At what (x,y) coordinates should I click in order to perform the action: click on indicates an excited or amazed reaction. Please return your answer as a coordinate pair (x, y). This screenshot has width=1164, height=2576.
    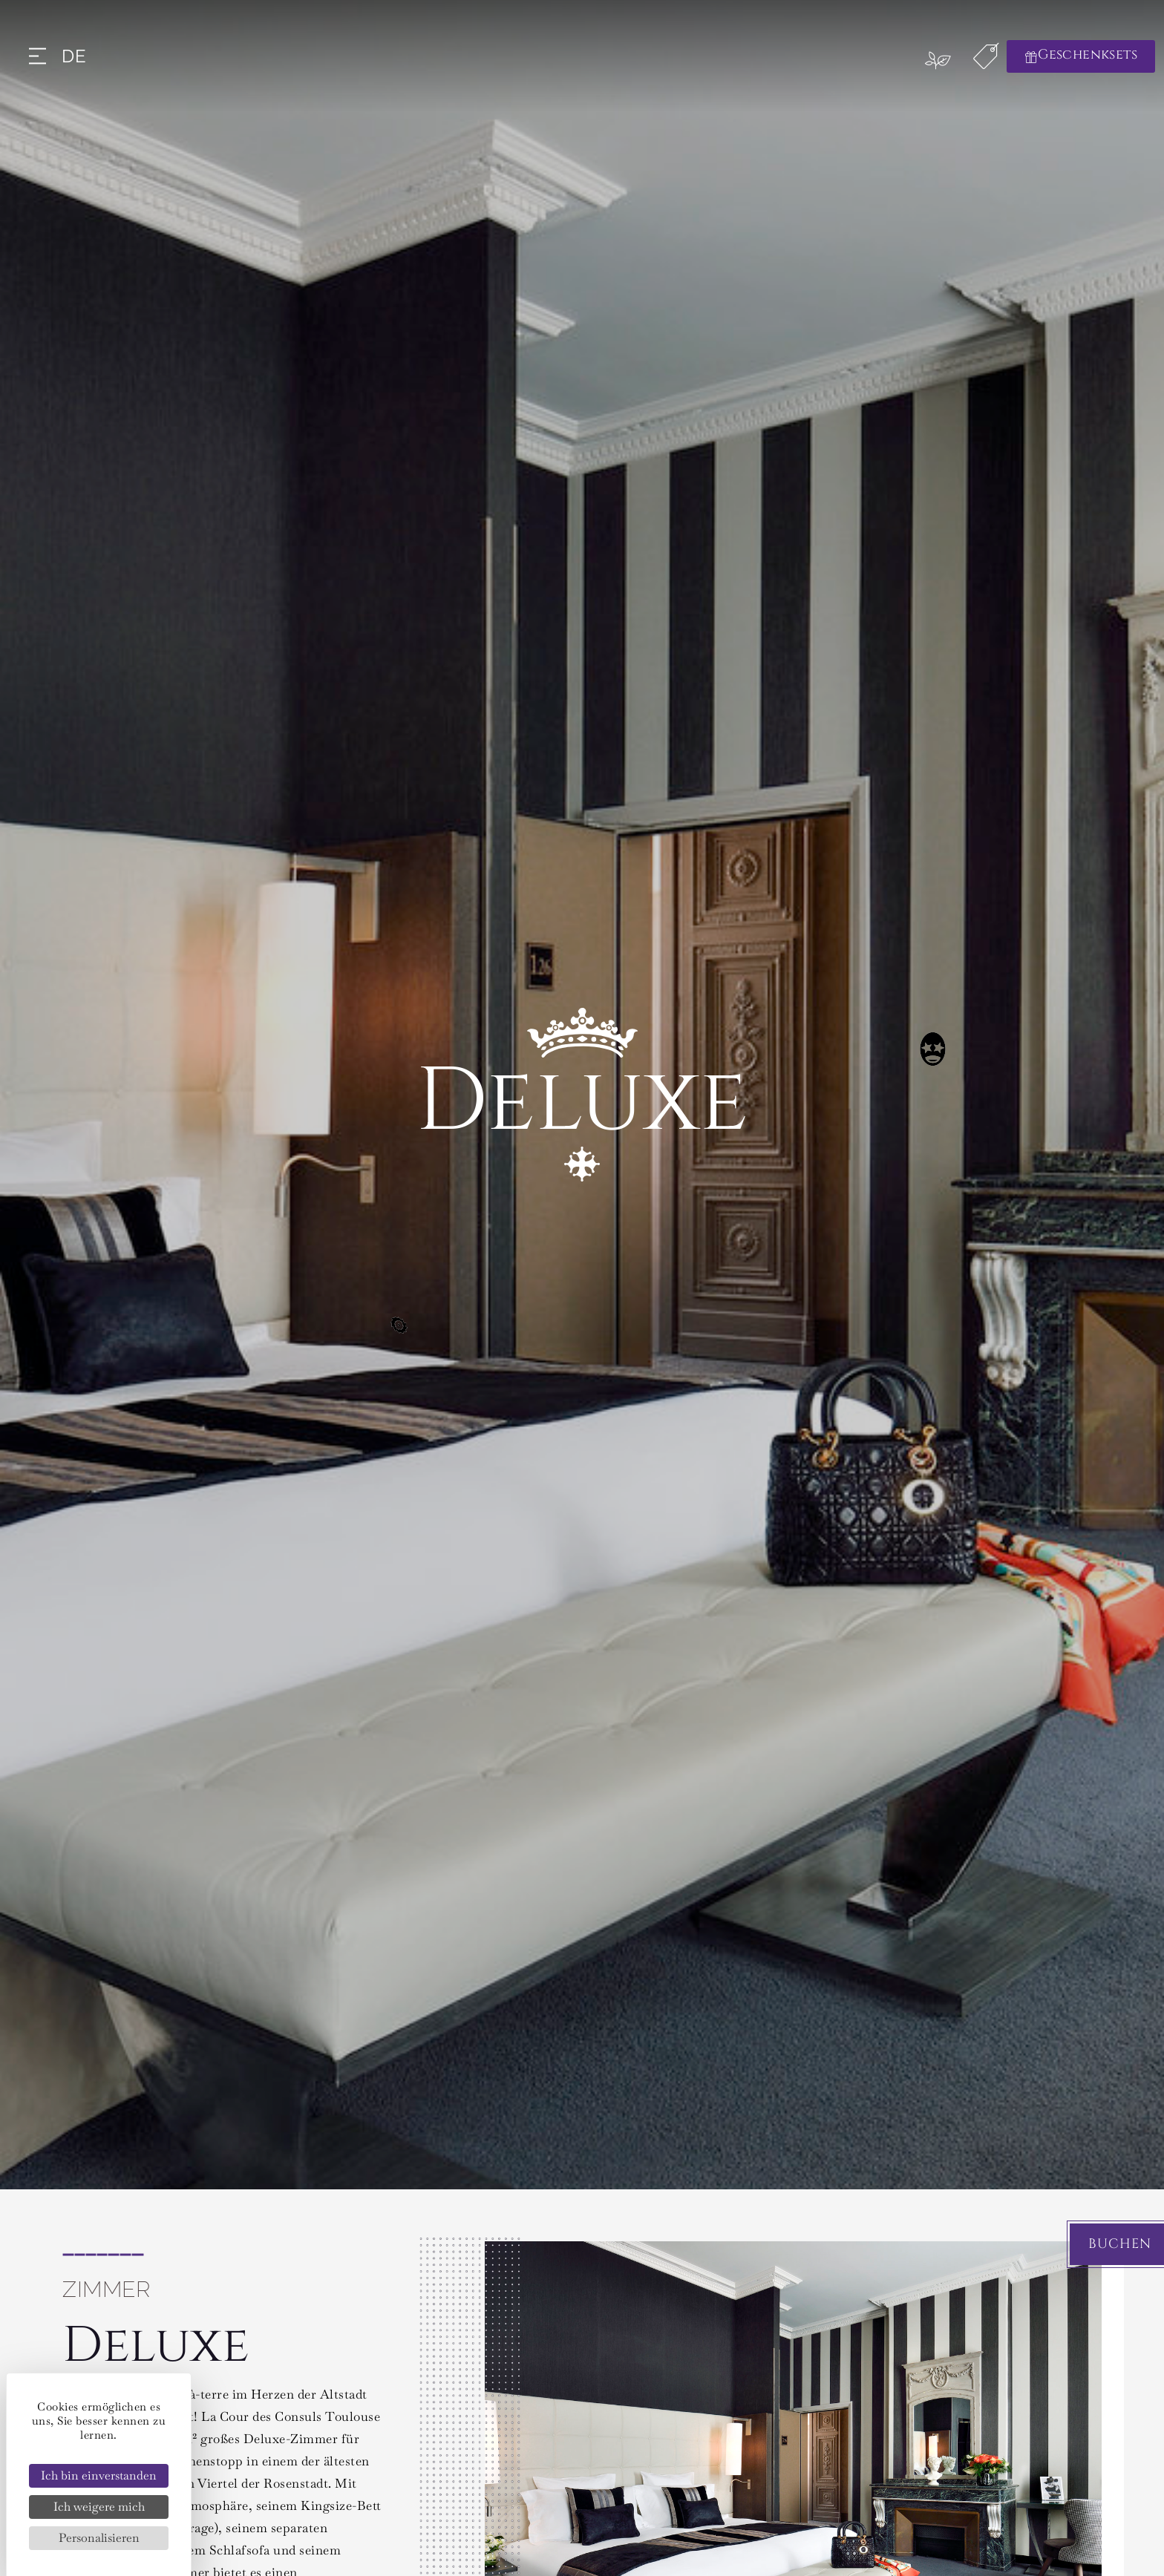
    Looking at the image, I should click on (932, 1049).